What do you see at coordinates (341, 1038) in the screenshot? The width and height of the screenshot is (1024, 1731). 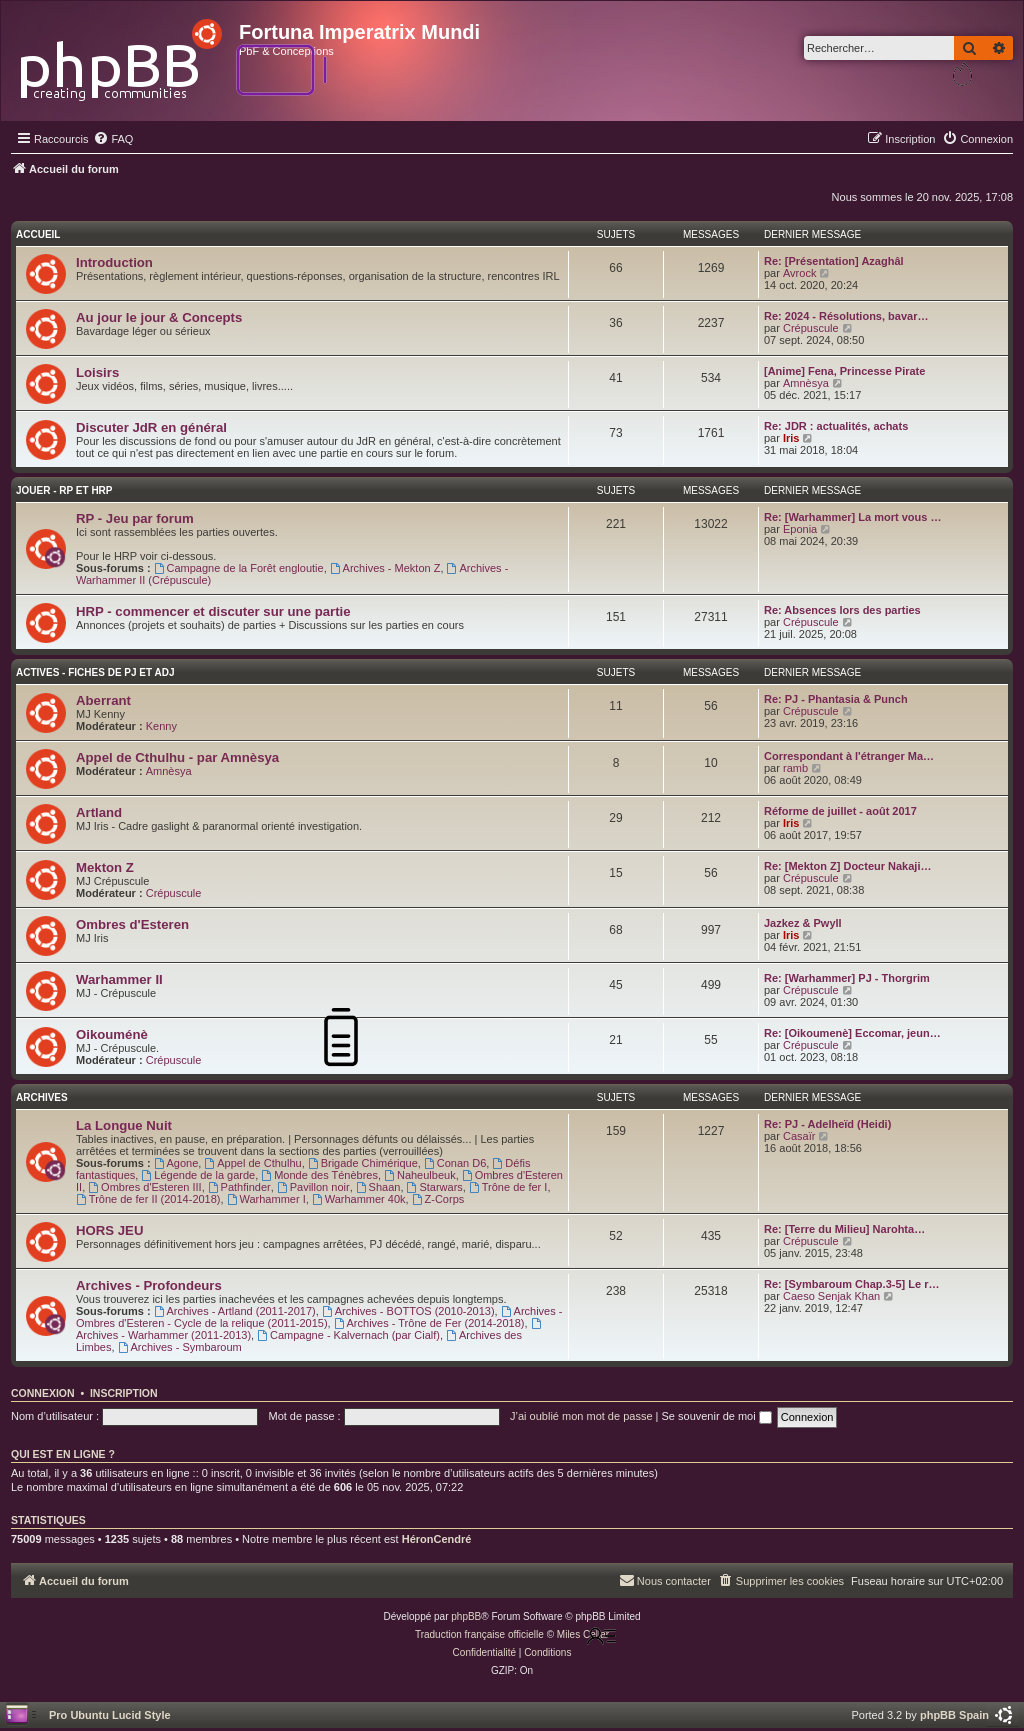 I see `indicates high battery level` at bounding box center [341, 1038].